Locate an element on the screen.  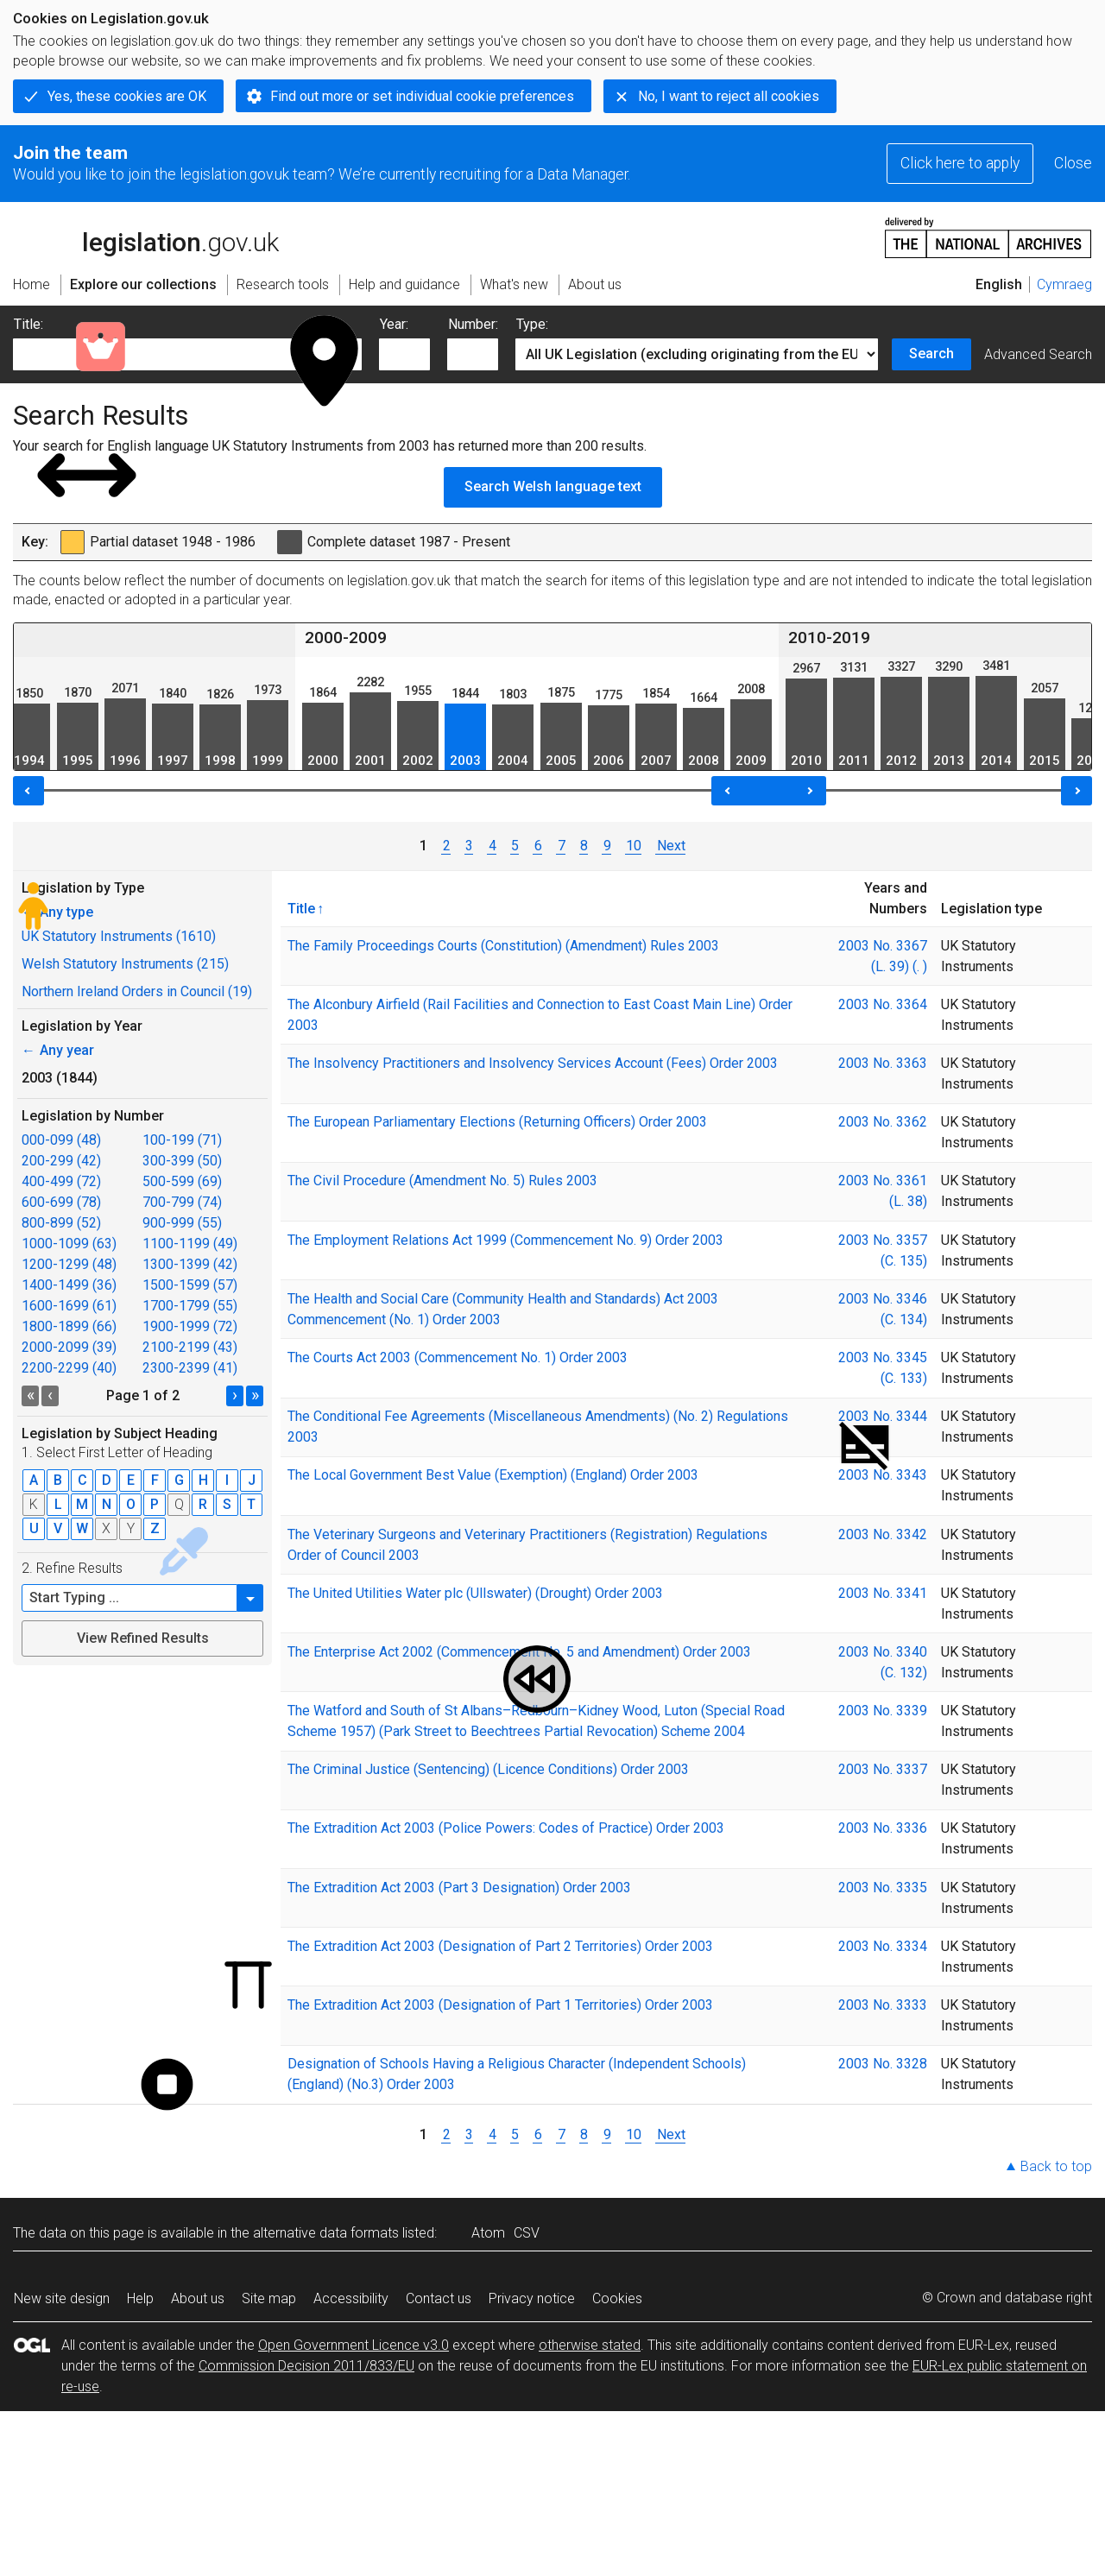
access mathematical or scientific functions is located at coordinates (248, 1985).